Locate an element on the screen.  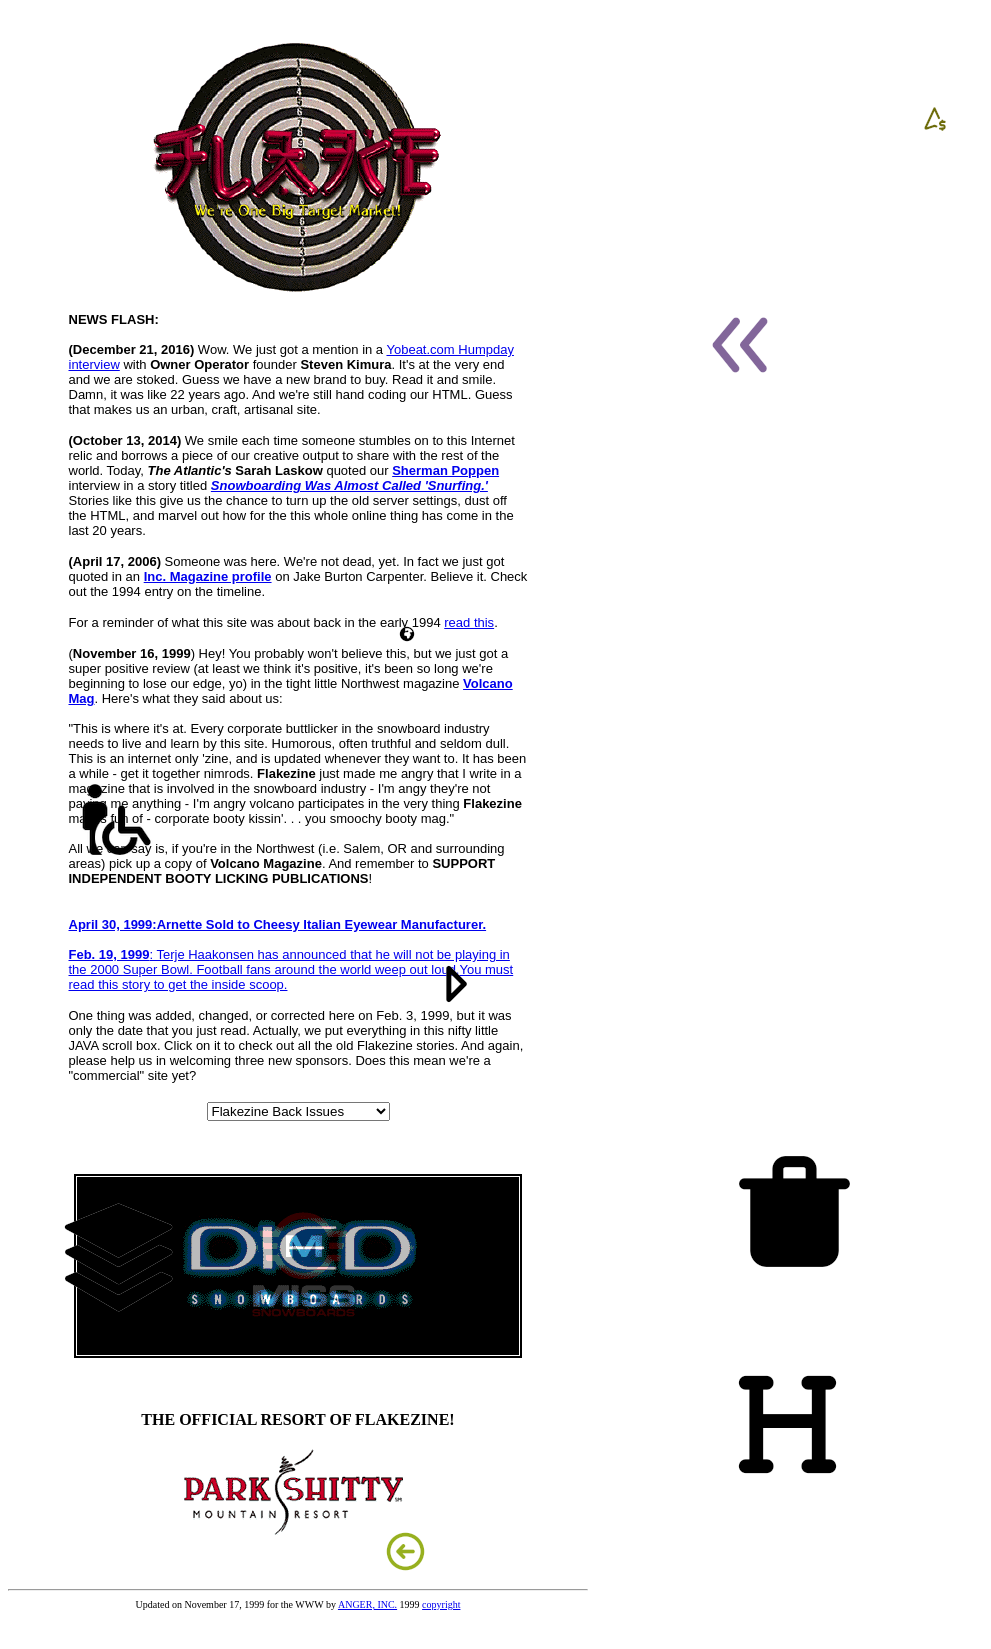
delete selected item is located at coordinates (794, 1211).